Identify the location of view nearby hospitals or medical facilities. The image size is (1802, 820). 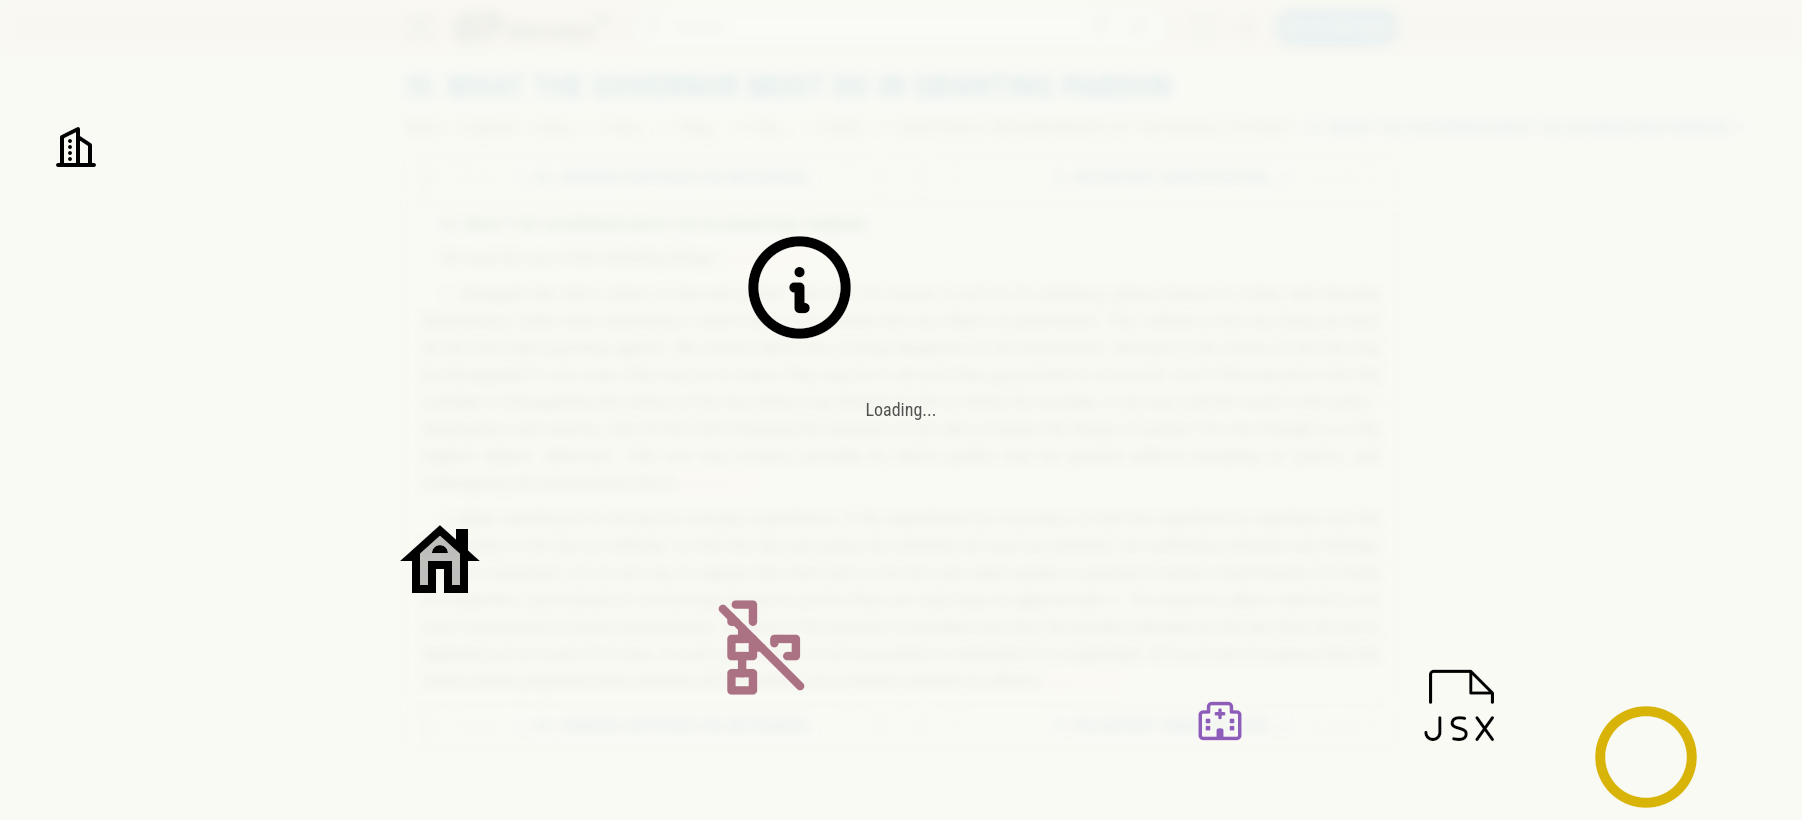
(1220, 721).